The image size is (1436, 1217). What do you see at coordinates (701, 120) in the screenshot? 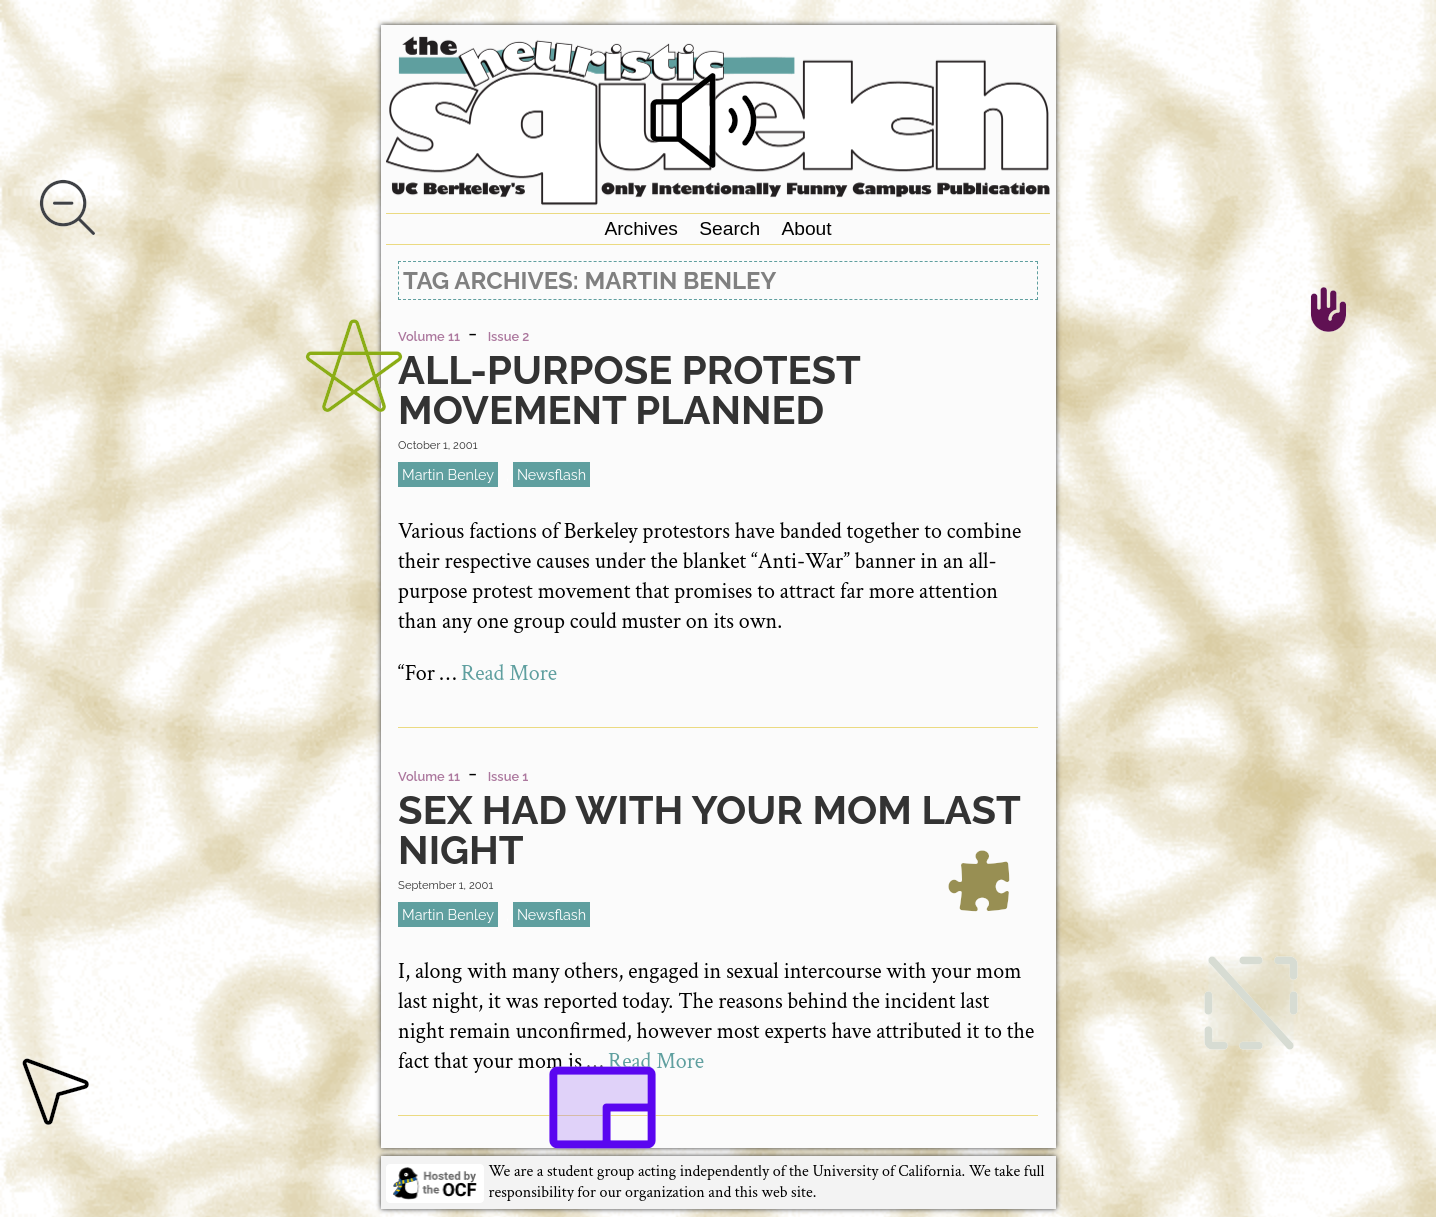
I see `volume is set to high` at bounding box center [701, 120].